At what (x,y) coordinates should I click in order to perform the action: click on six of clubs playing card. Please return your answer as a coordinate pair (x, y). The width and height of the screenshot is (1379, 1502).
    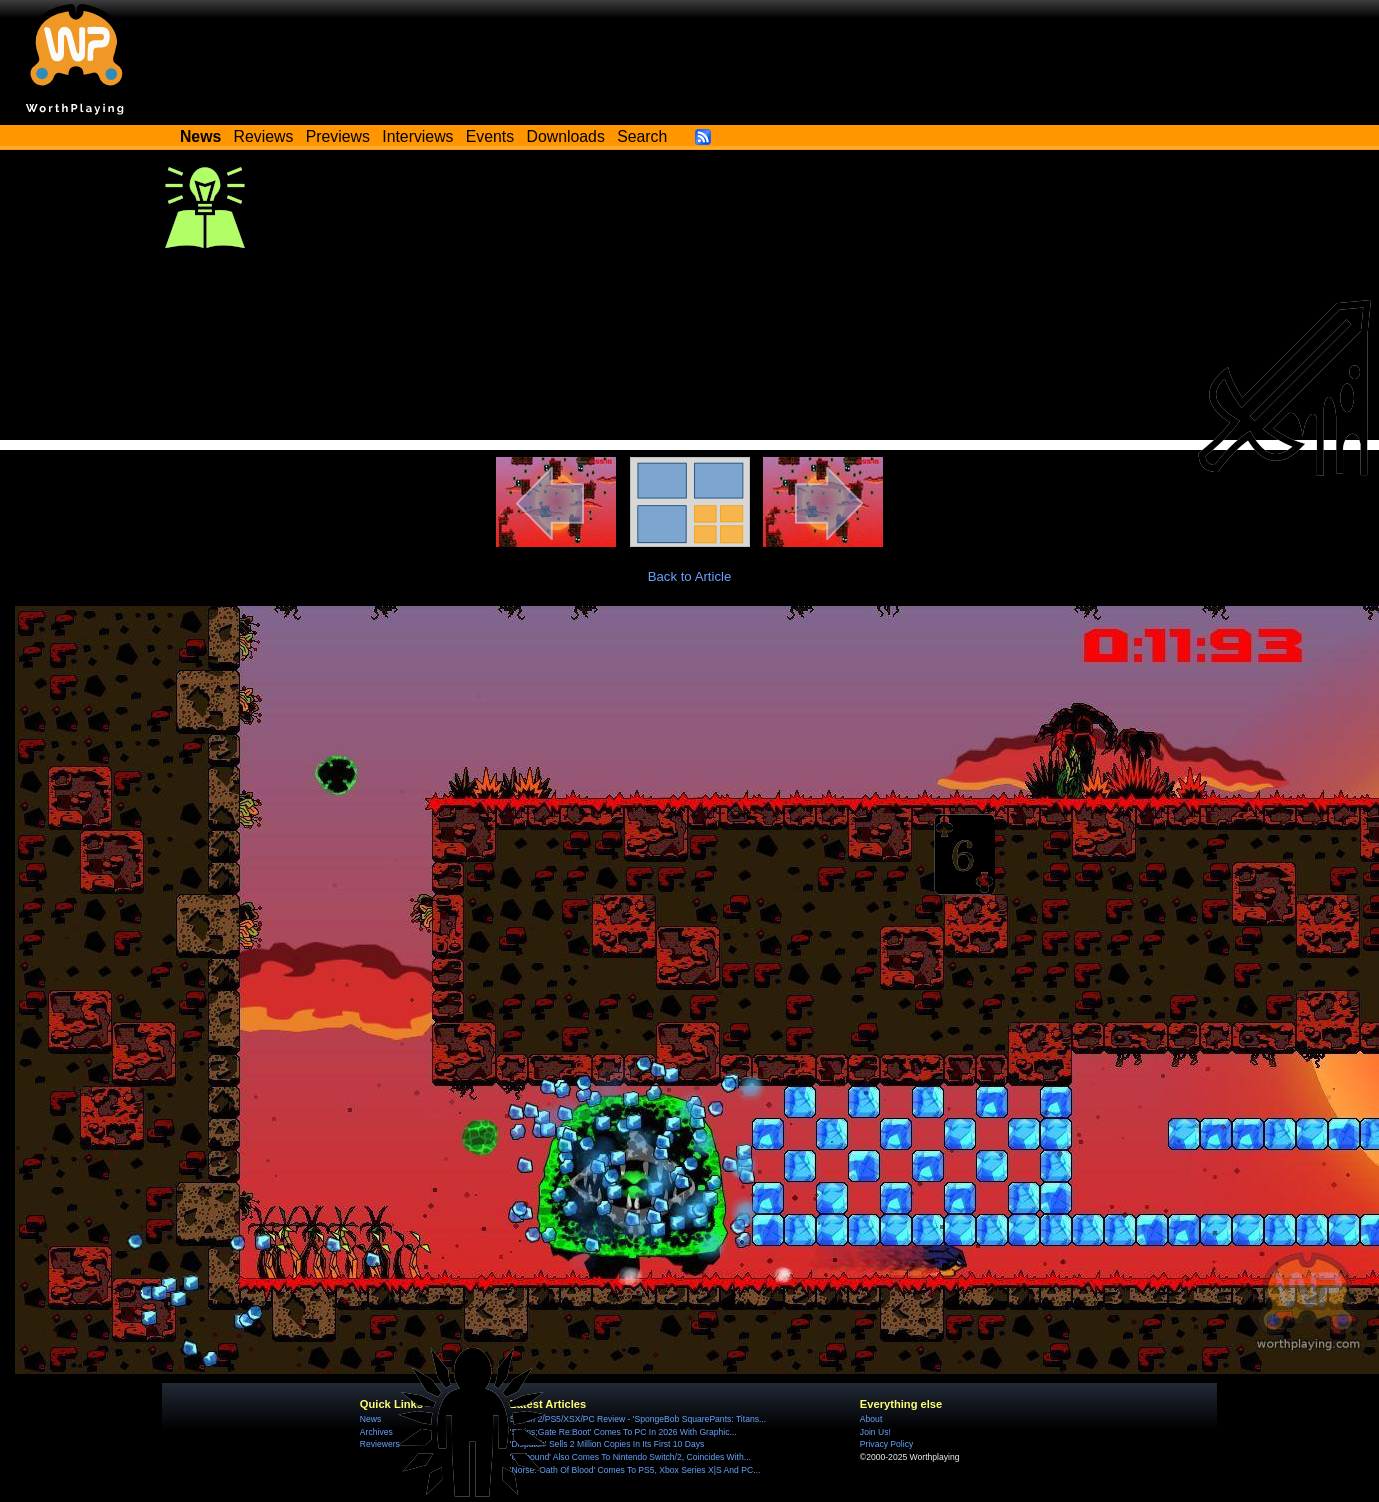
    Looking at the image, I should click on (964, 854).